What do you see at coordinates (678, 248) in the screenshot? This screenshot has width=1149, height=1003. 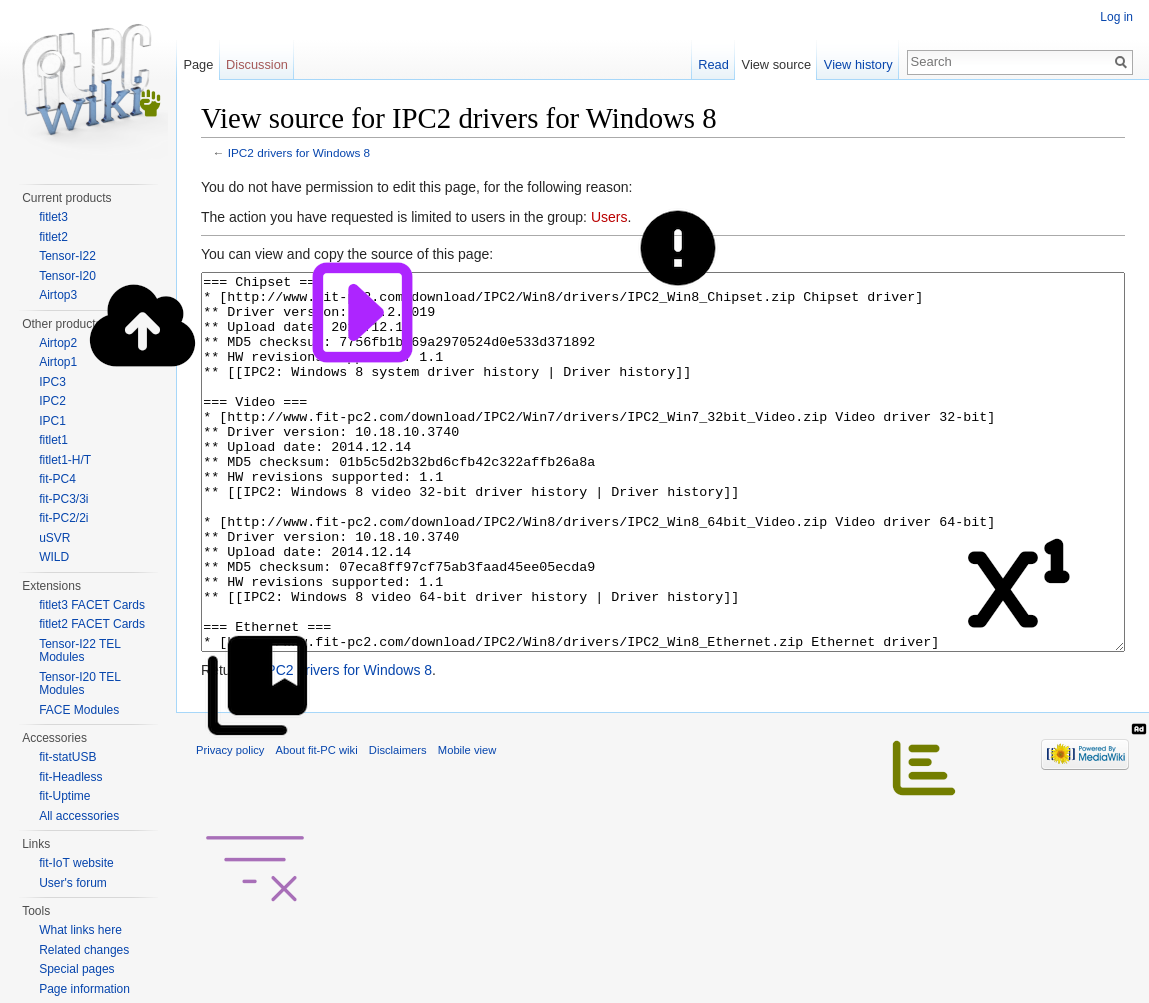 I see `indicates an error or problem has occurred` at bounding box center [678, 248].